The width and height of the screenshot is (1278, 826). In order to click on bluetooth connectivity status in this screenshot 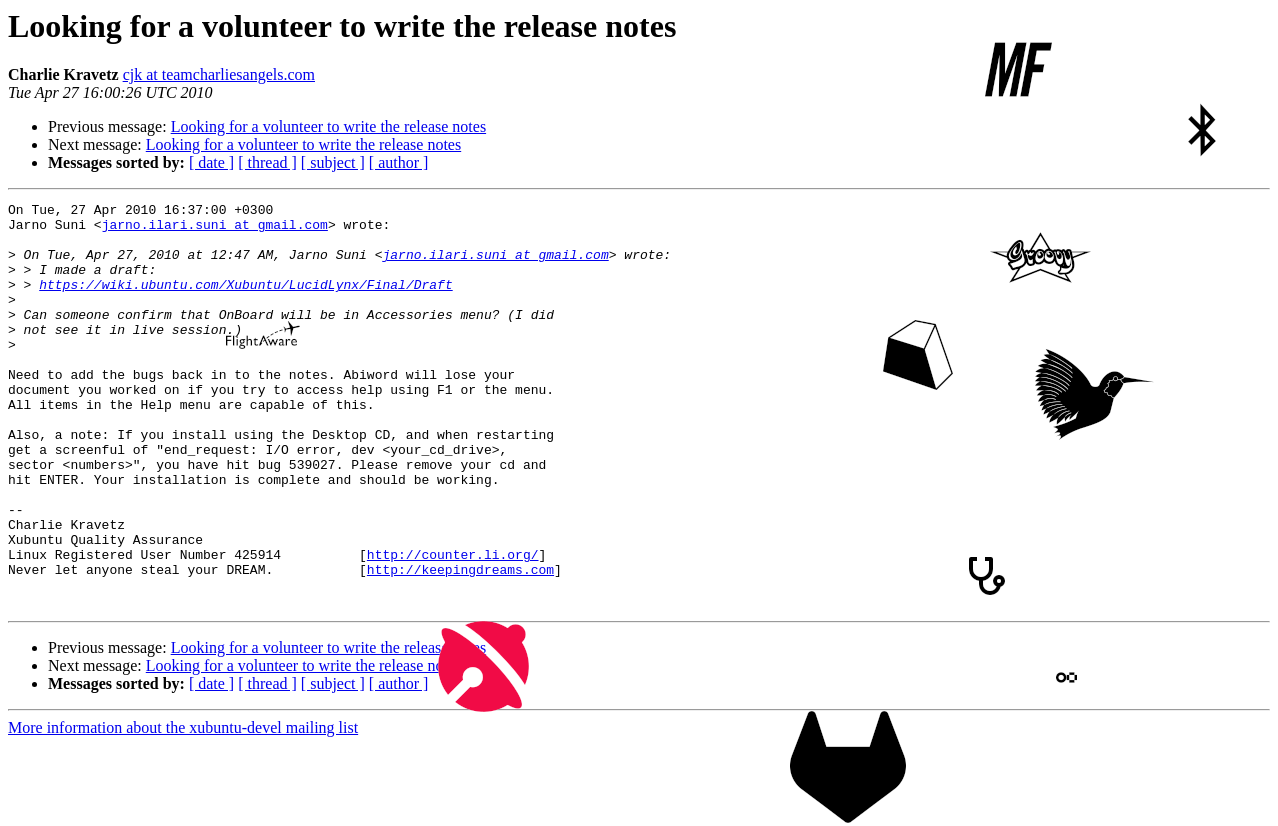, I will do `click(1202, 130)`.